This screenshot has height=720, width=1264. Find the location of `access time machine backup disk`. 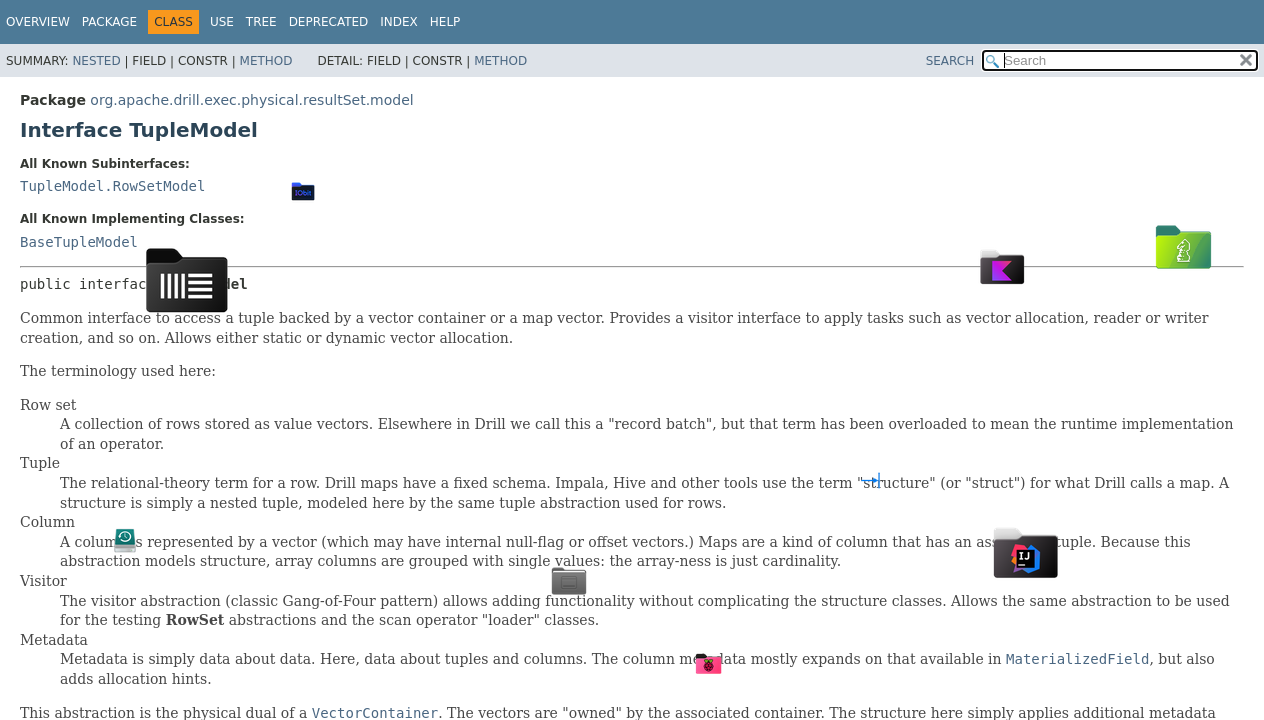

access time machine backup disk is located at coordinates (125, 541).